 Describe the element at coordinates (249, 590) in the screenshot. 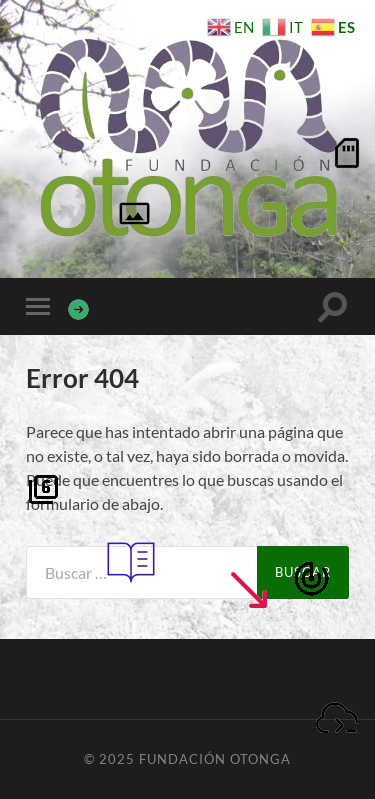

I see `move item to the bottom right` at that location.